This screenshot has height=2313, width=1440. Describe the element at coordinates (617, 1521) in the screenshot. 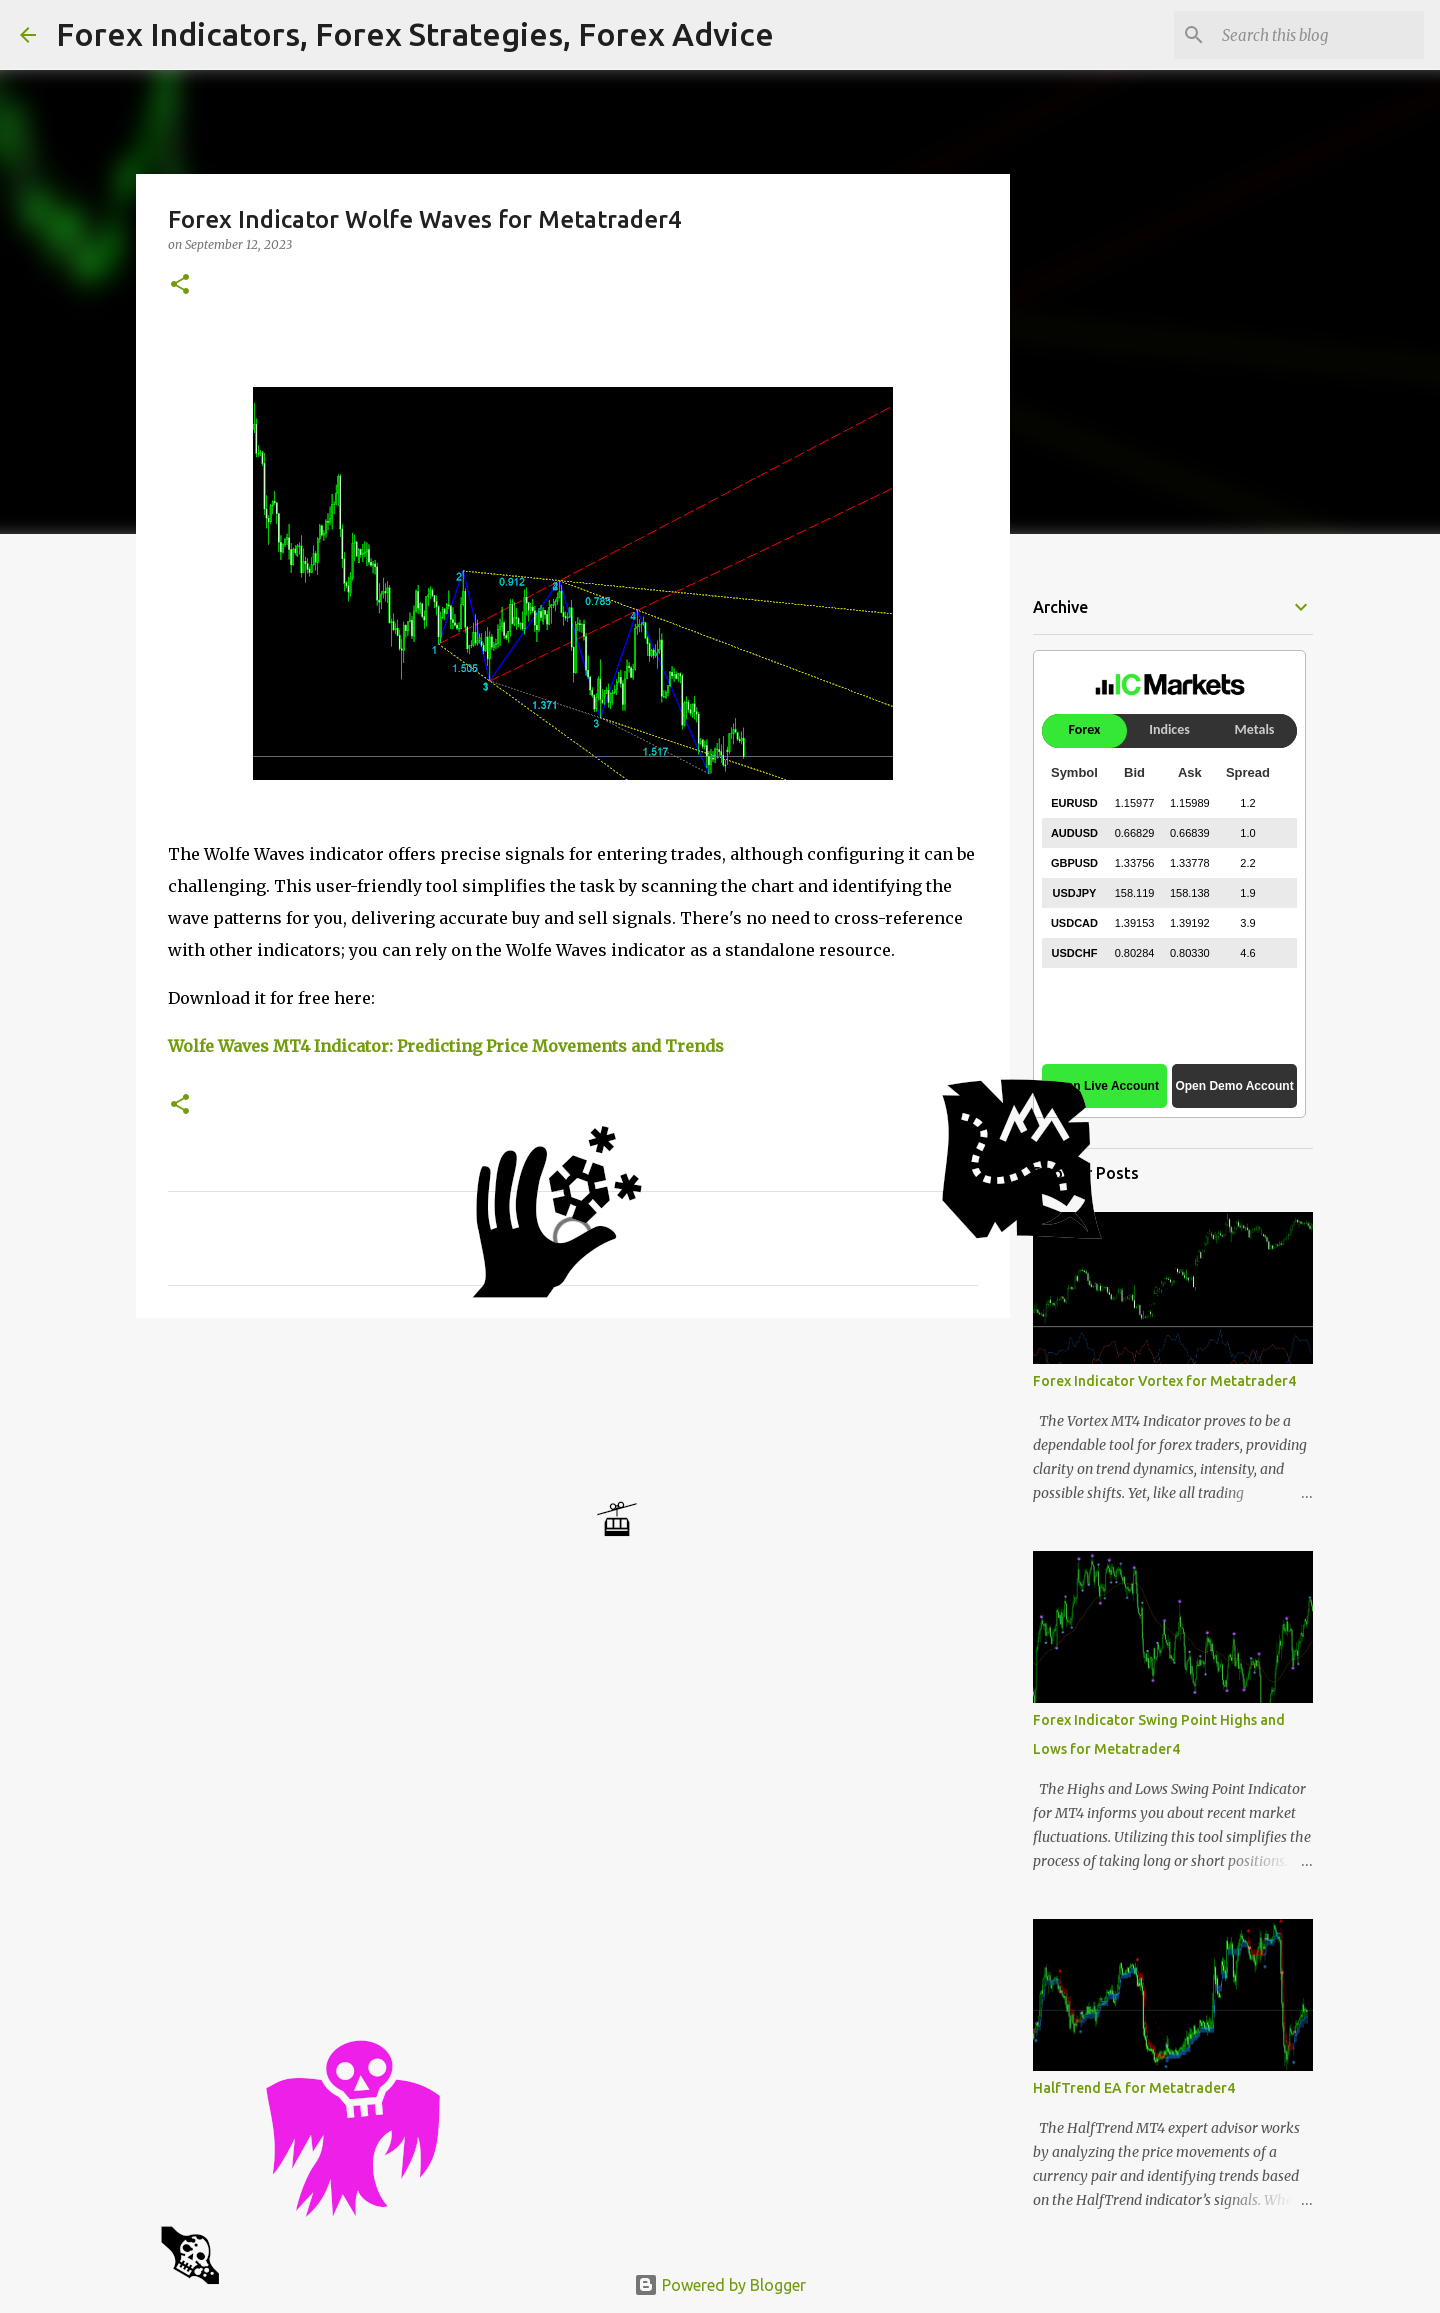

I see `access cable car or ropeway transportation info` at that location.